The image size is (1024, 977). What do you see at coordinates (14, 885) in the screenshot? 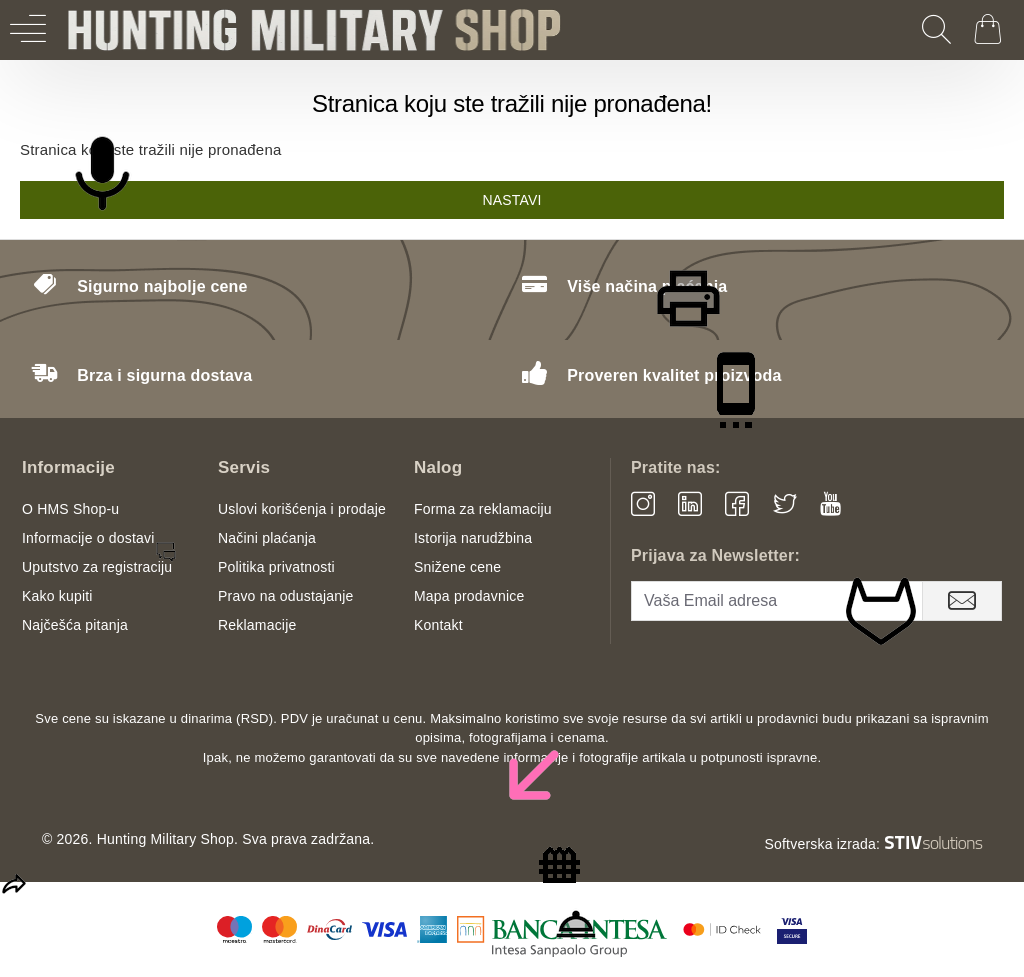
I see `share content with others` at bounding box center [14, 885].